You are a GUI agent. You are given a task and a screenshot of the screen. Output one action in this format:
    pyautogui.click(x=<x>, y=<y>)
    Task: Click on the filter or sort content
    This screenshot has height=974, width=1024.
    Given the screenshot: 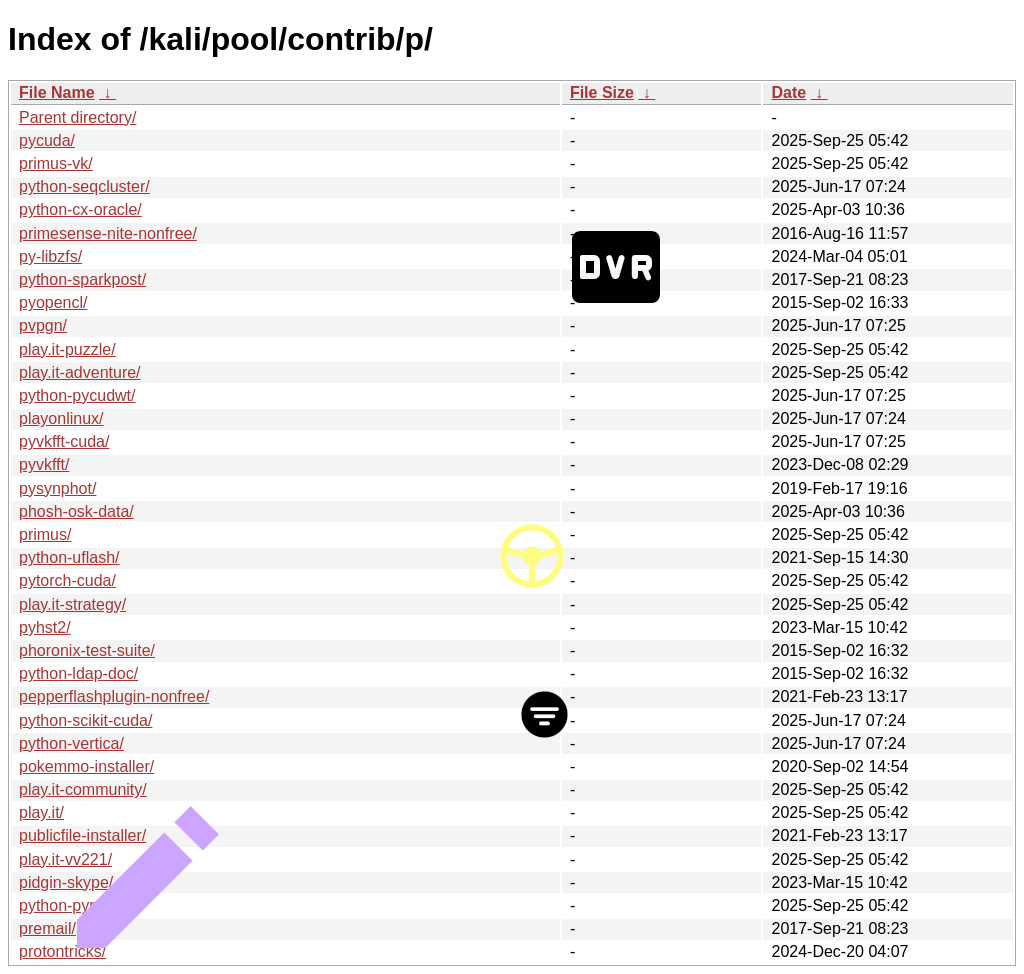 What is the action you would take?
    pyautogui.click(x=544, y=714)
    